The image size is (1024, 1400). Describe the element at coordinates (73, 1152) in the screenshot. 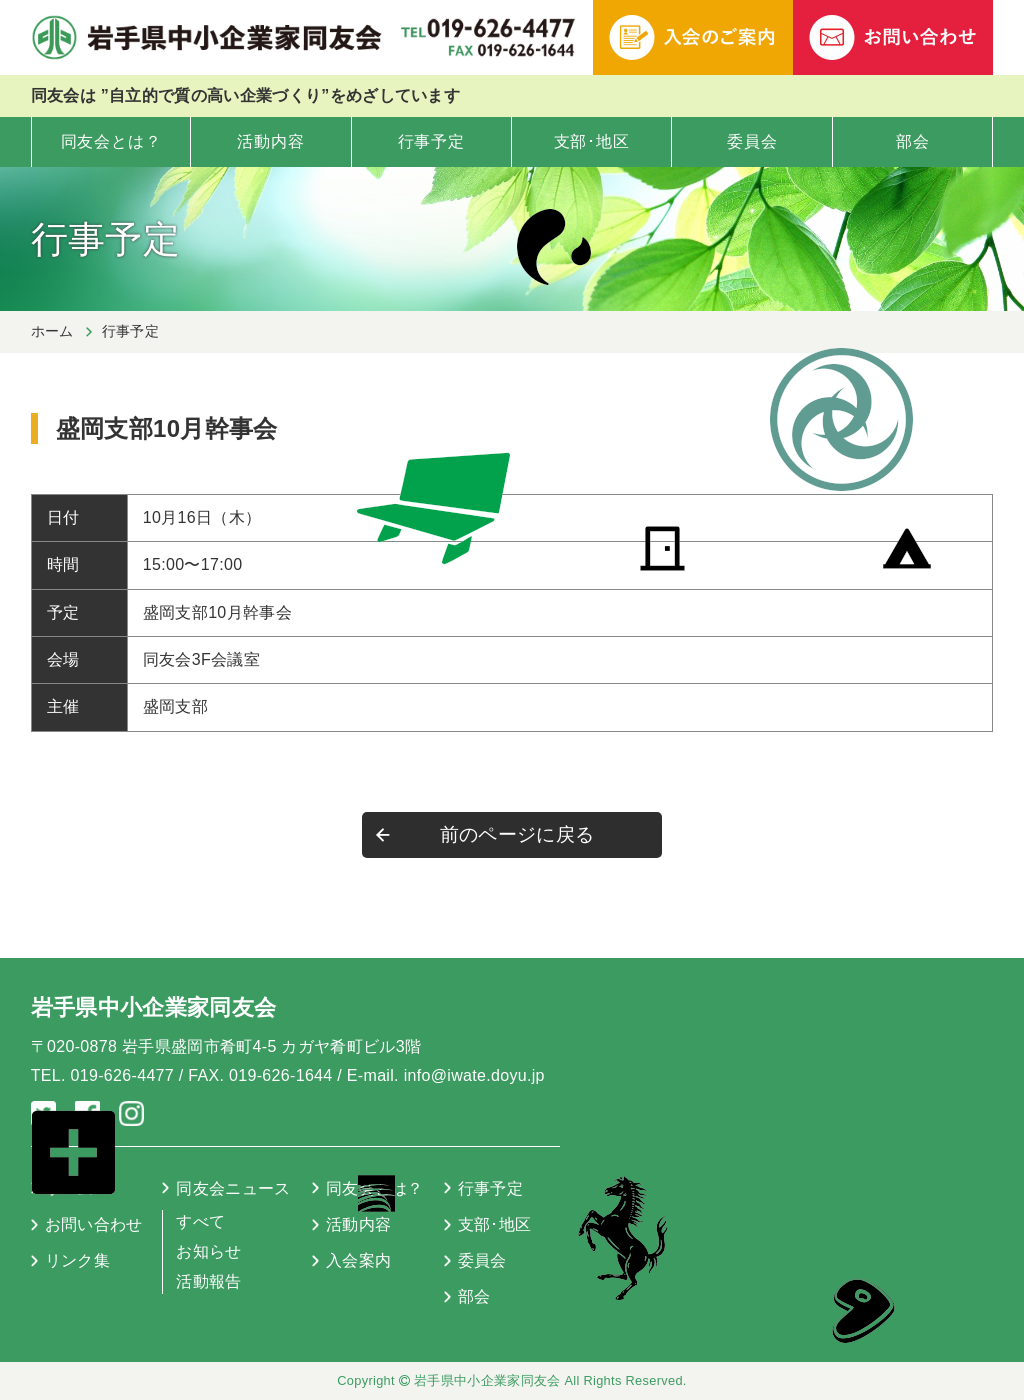

I see `add a new item or content` at that location.